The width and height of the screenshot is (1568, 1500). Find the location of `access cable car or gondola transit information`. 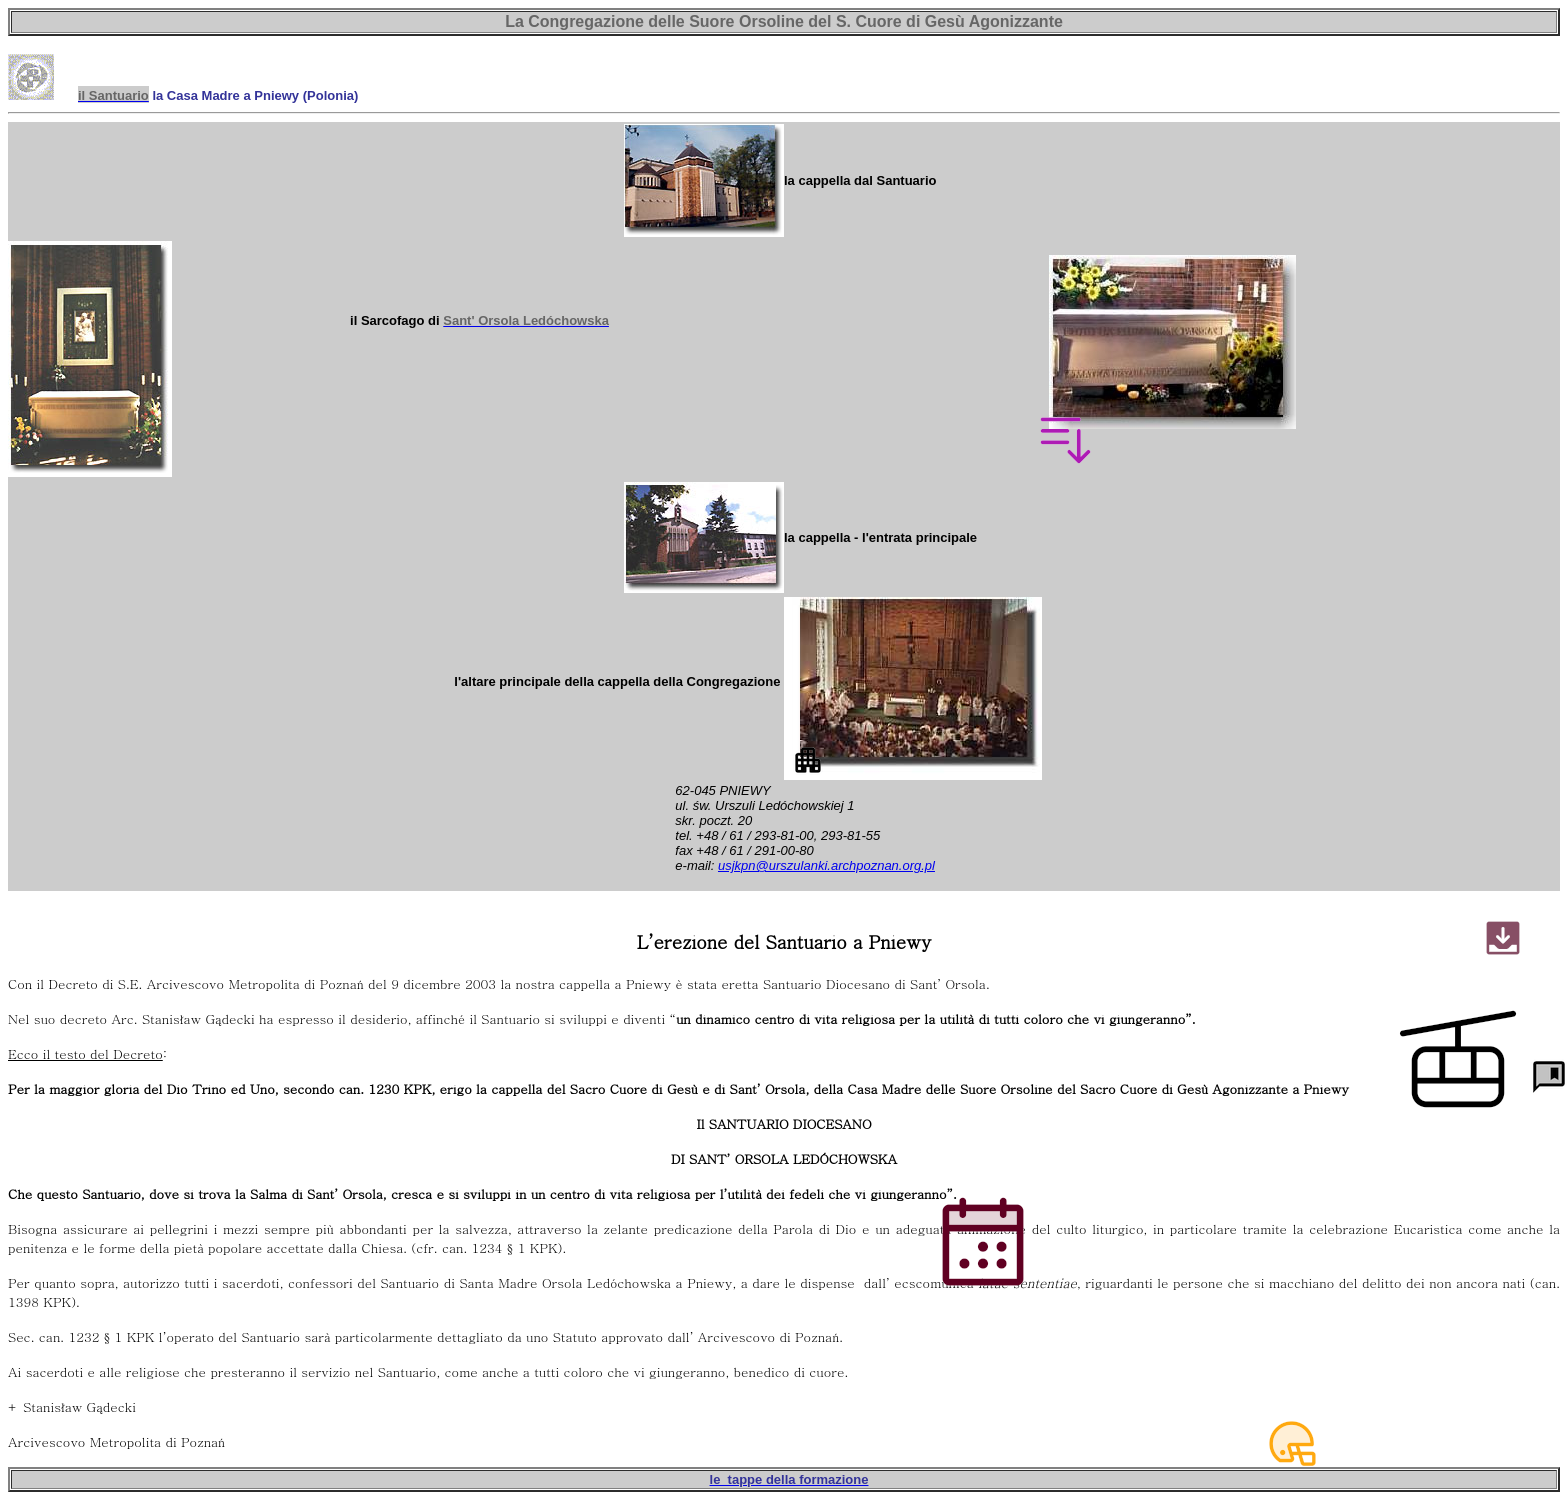

access cable car or gondola transit information is located at coordinates (1458, 1061).